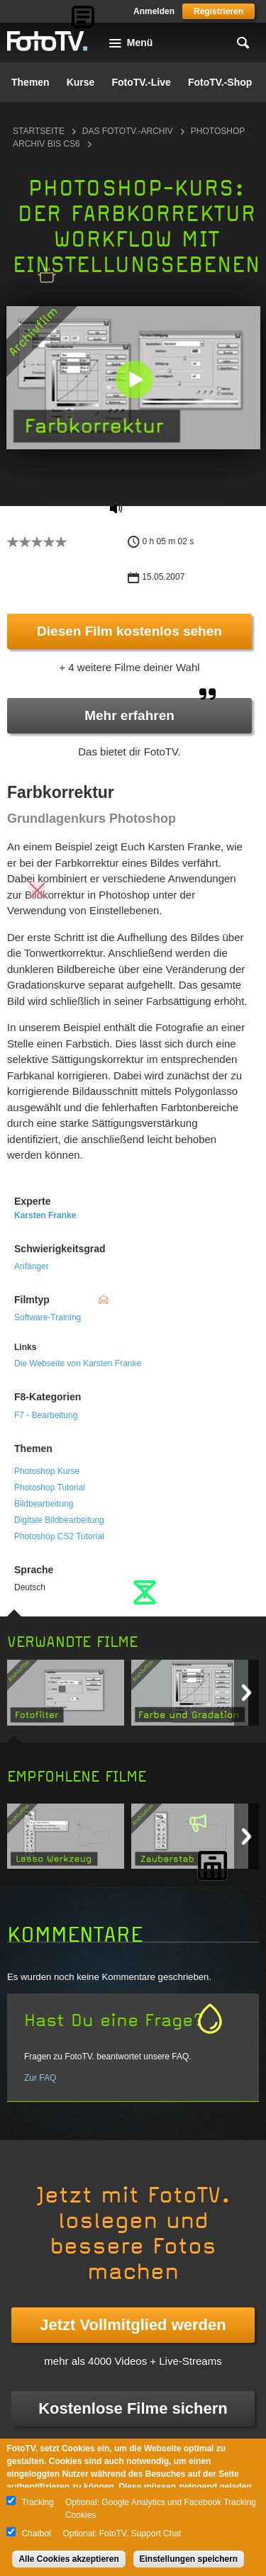 The image size is (266, 2576). What do you see at coordinates (104, 1300) in the screenshot?
I see `view an opened or read email` at bounding box center [104, 1300].